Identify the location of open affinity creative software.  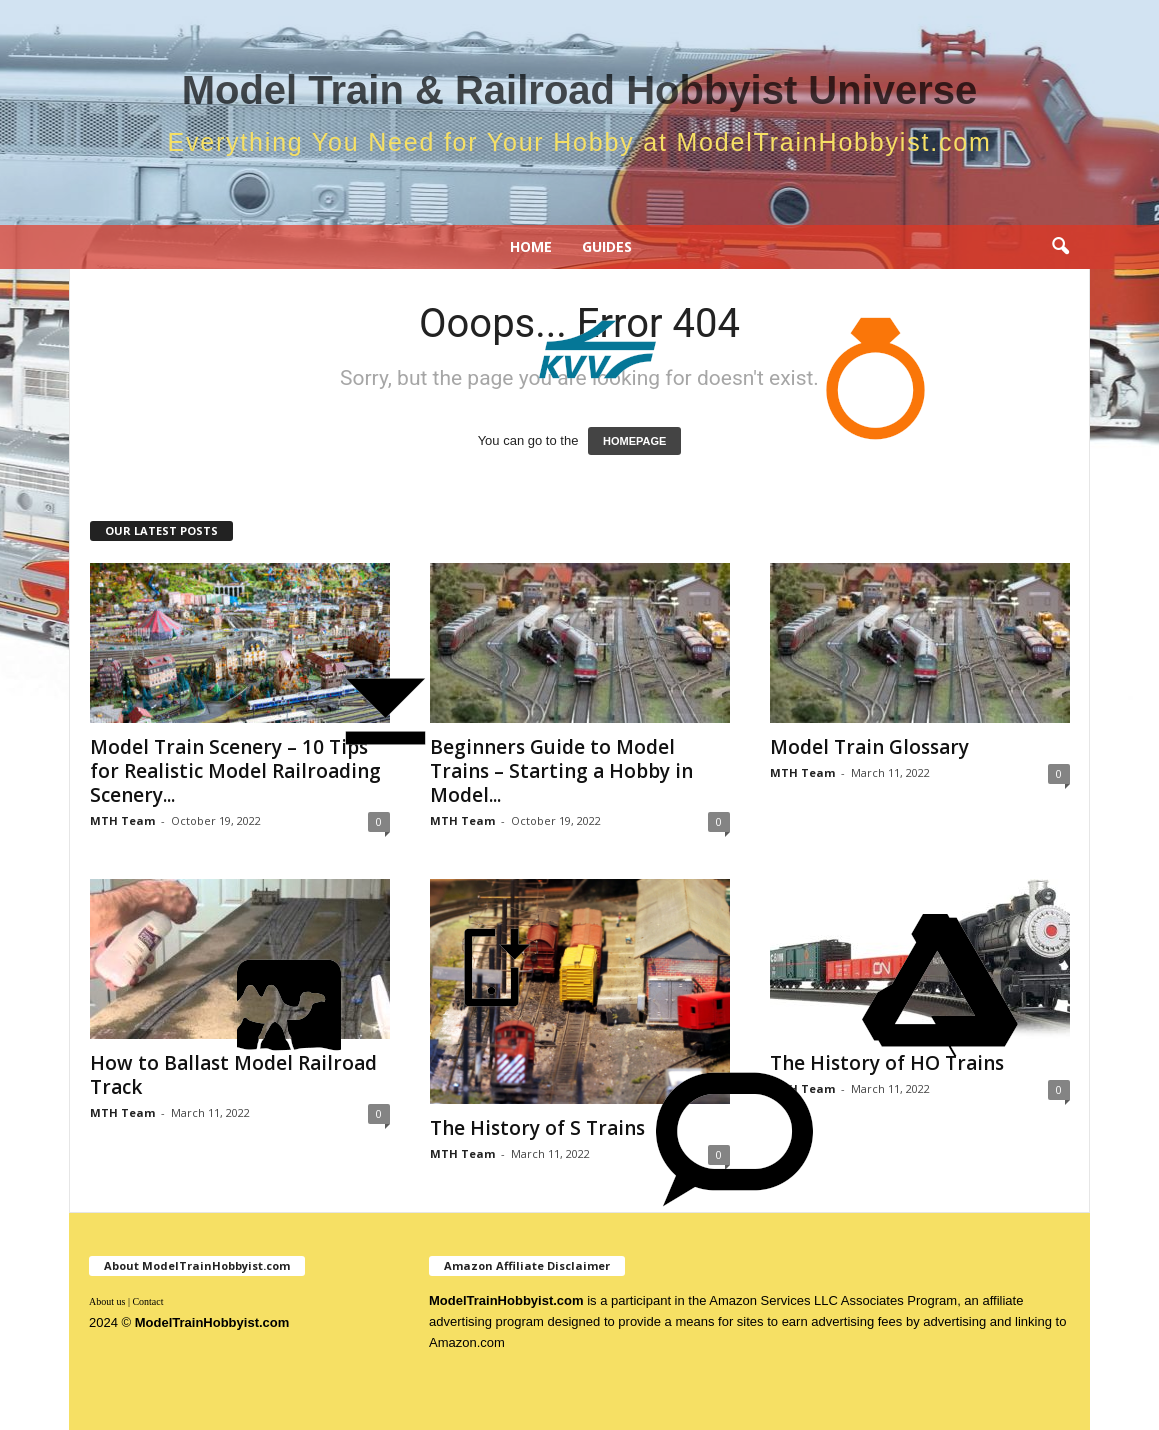
(940, 985).